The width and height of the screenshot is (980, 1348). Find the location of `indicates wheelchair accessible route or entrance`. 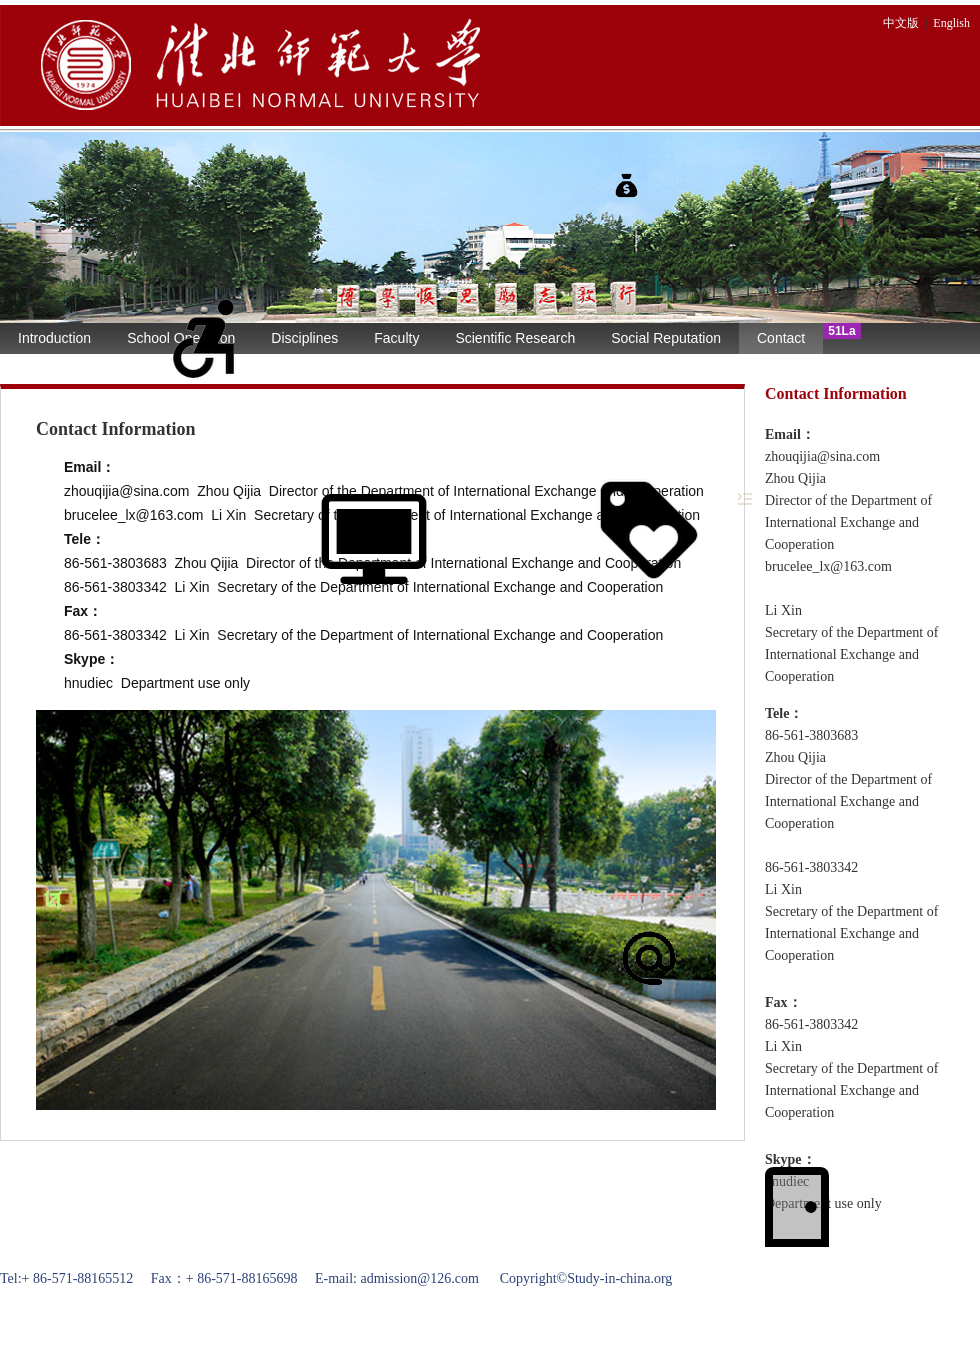

indicates wheelchair accessible route or entrance is located at coordinates (201, 337).